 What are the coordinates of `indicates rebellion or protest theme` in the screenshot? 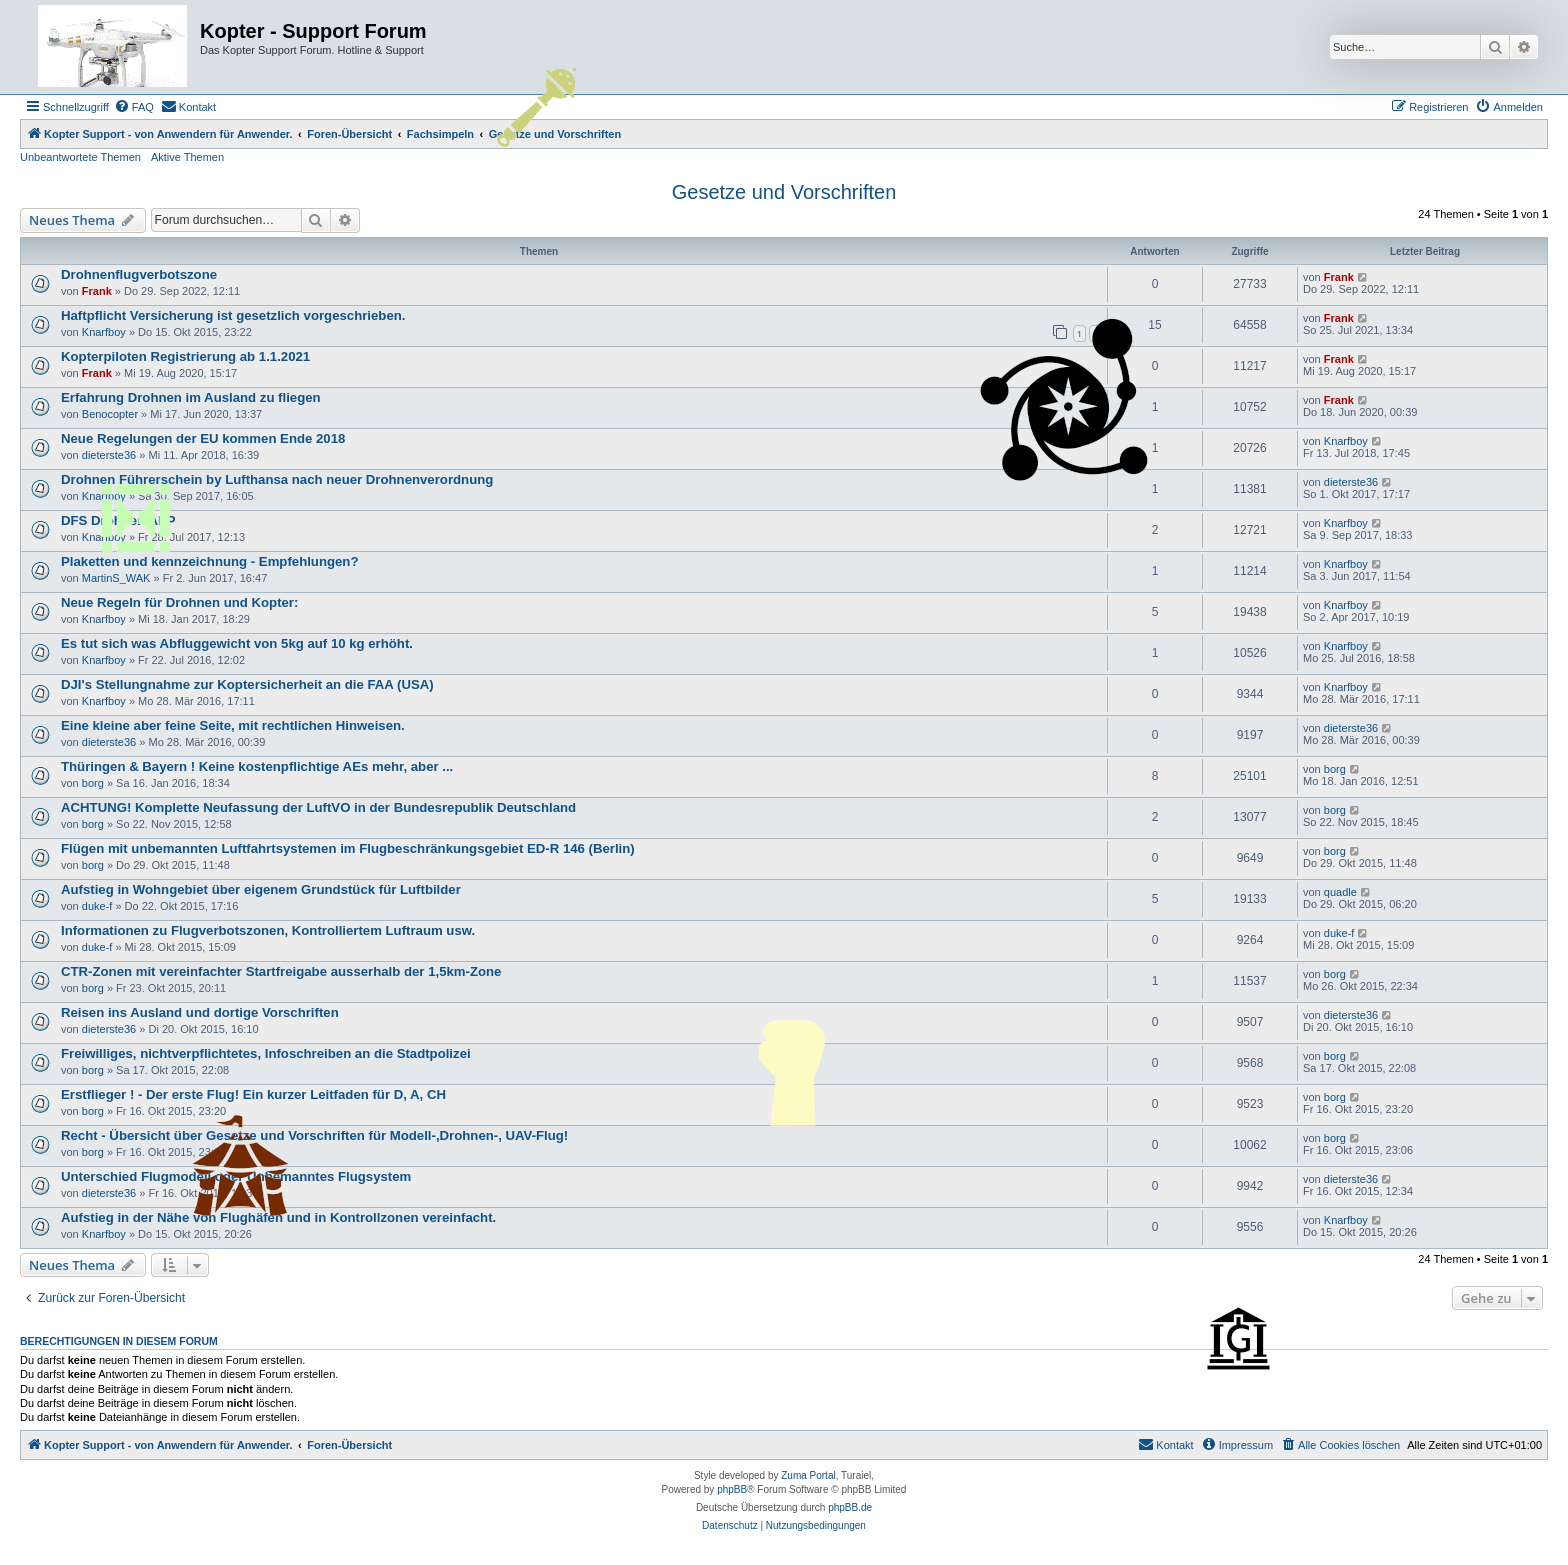 It's located at (792, 1073).